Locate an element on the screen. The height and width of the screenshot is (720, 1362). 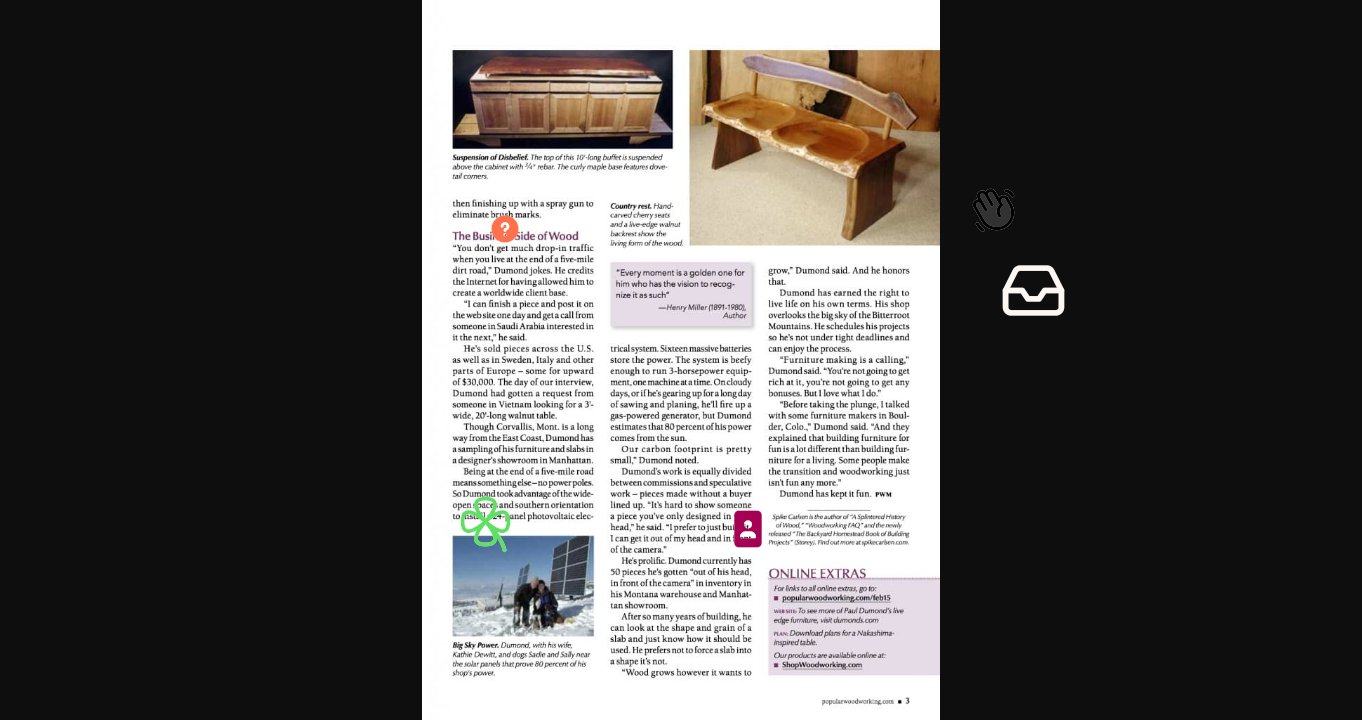
view your inbox messages is located at coordinates (1033, 290).